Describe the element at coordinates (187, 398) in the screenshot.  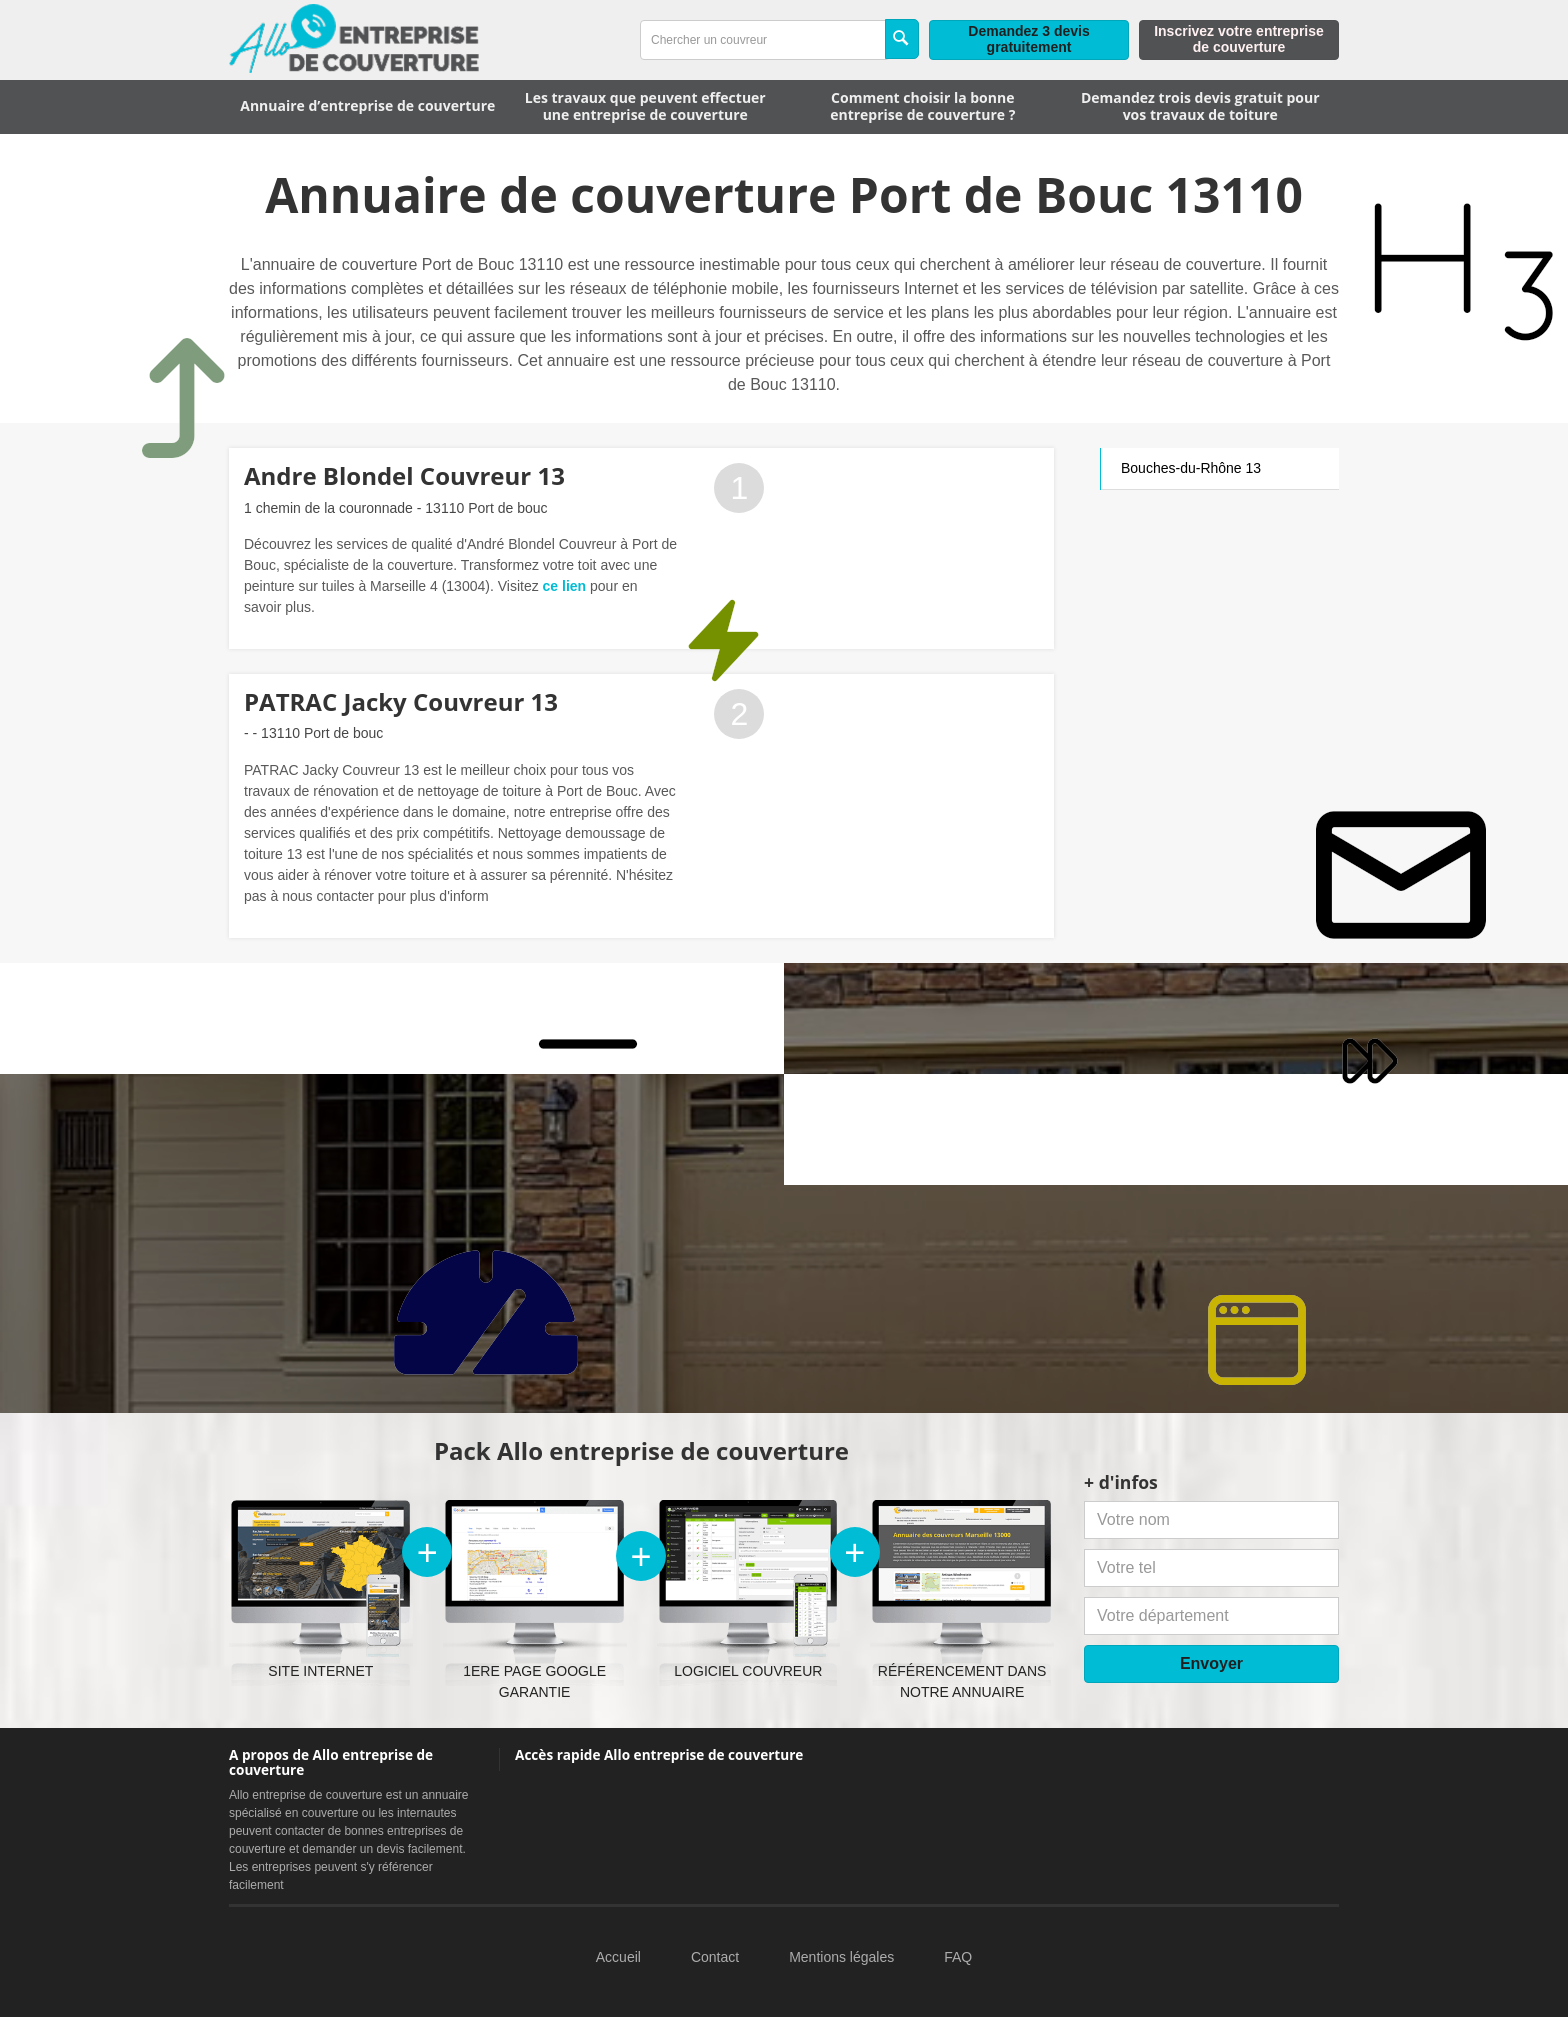
I see `reply to a message or comment` at that location.